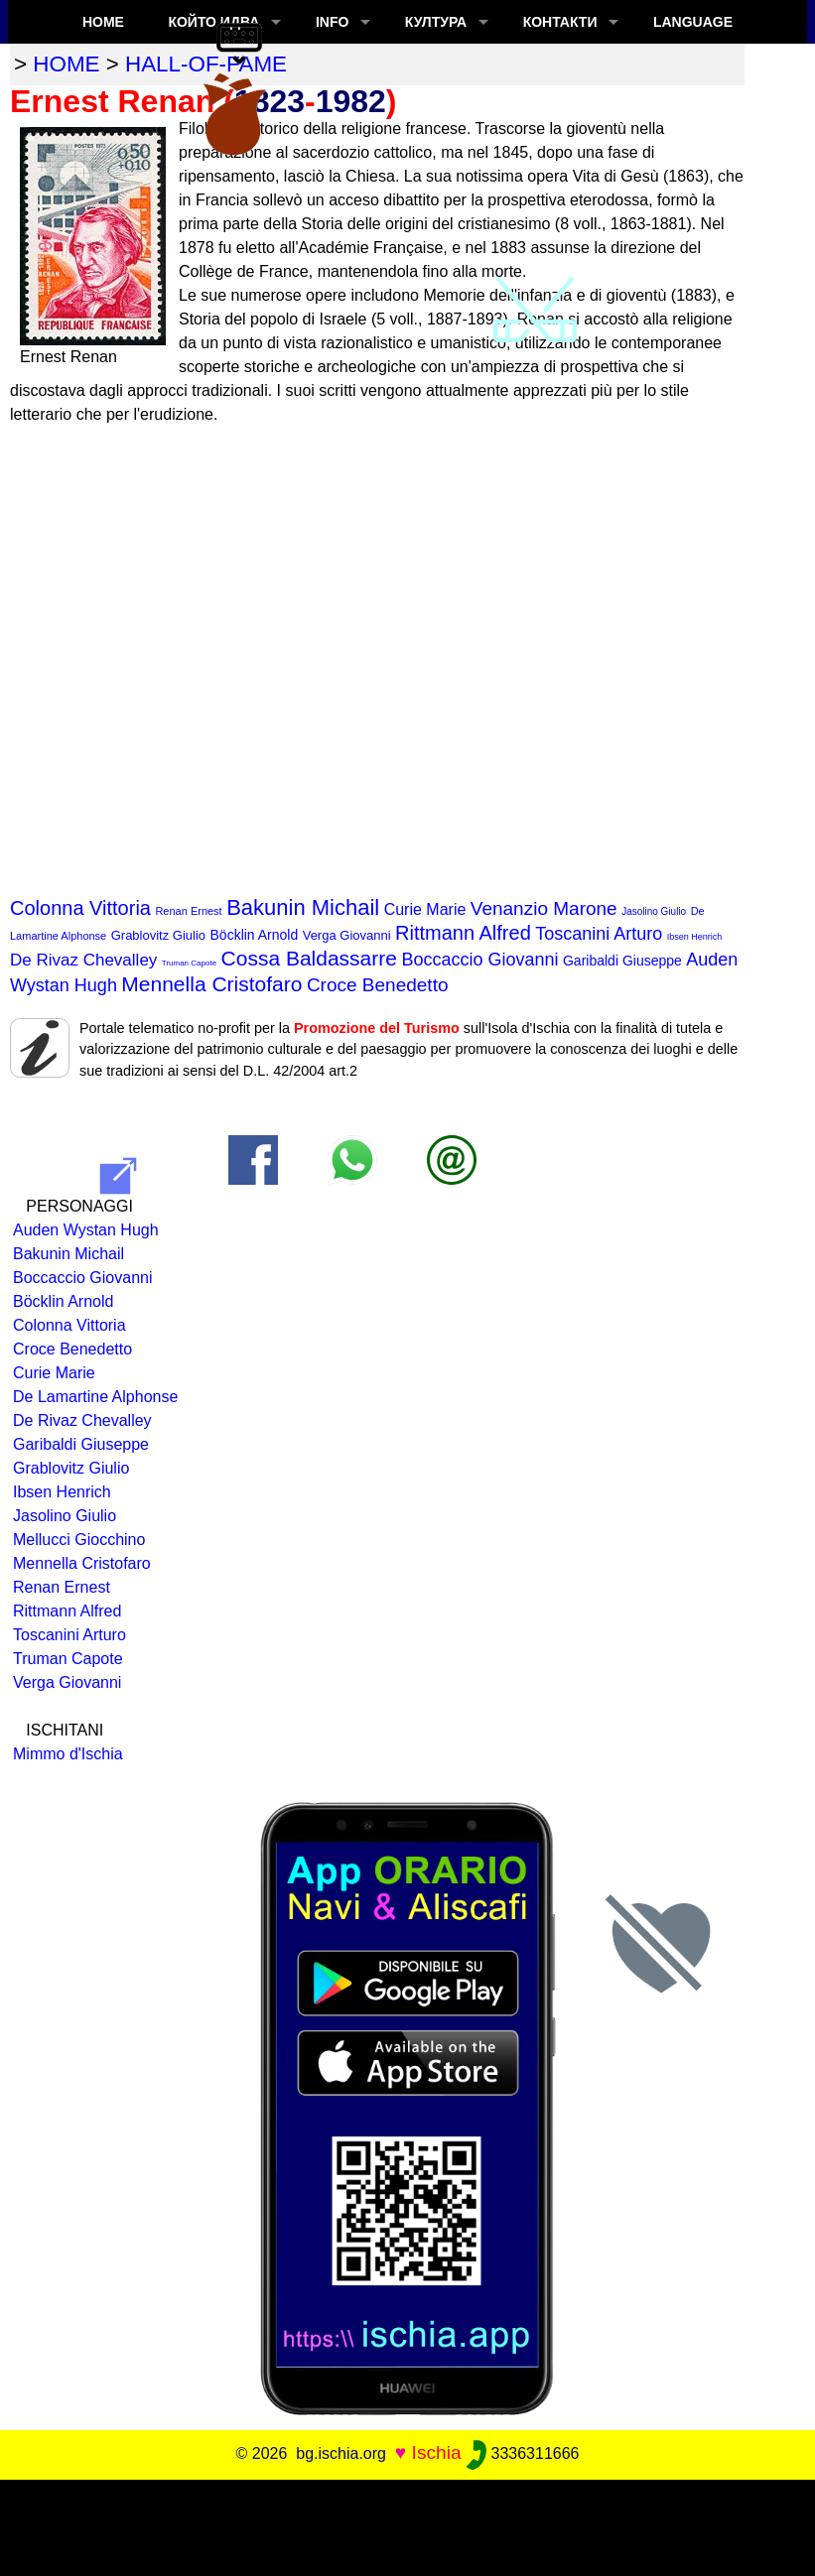 This screenshot has width=815, height=2576. I want to click on remove from favorites, so click(657, 1944).